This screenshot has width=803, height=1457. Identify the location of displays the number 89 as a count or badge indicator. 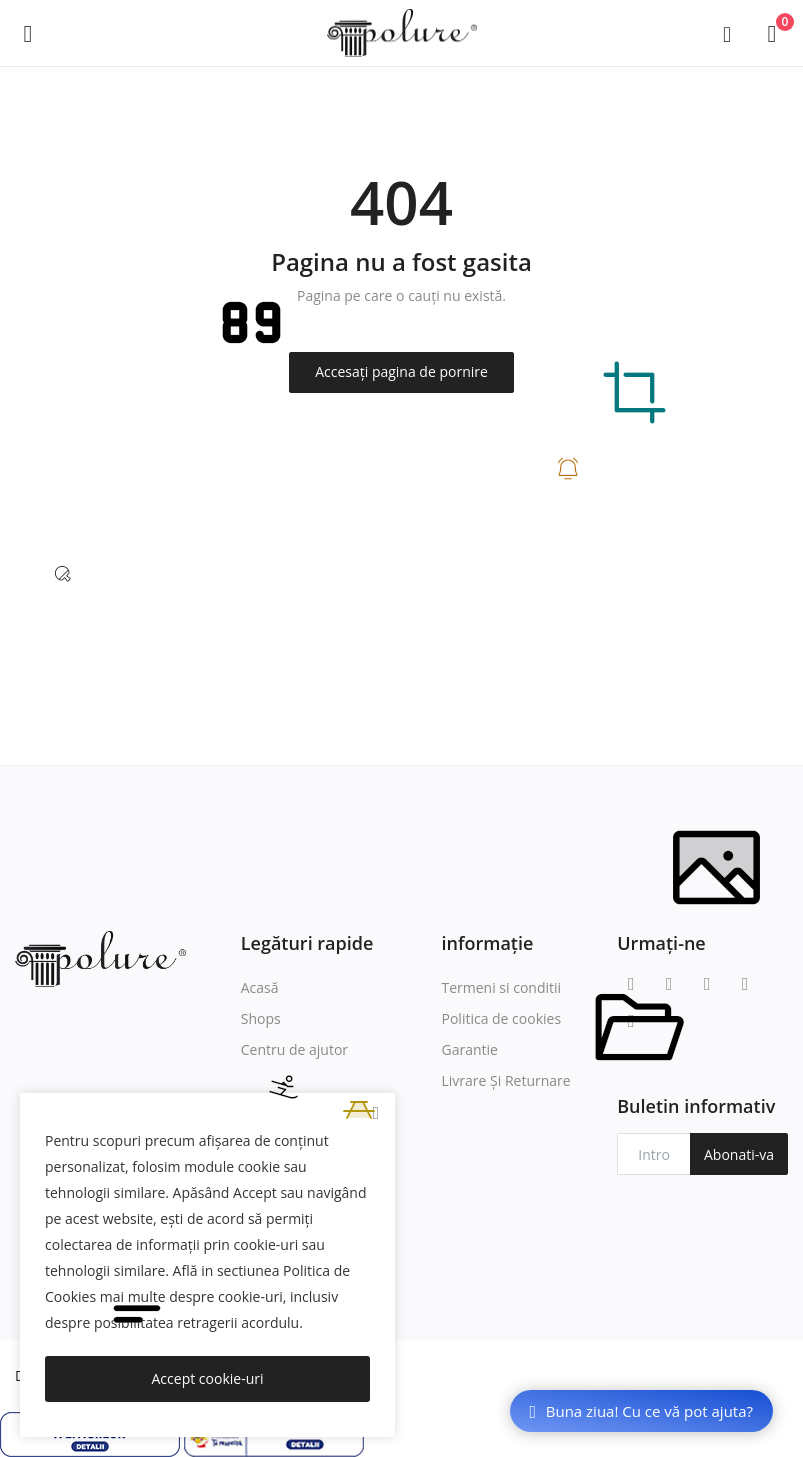
(251, 322).